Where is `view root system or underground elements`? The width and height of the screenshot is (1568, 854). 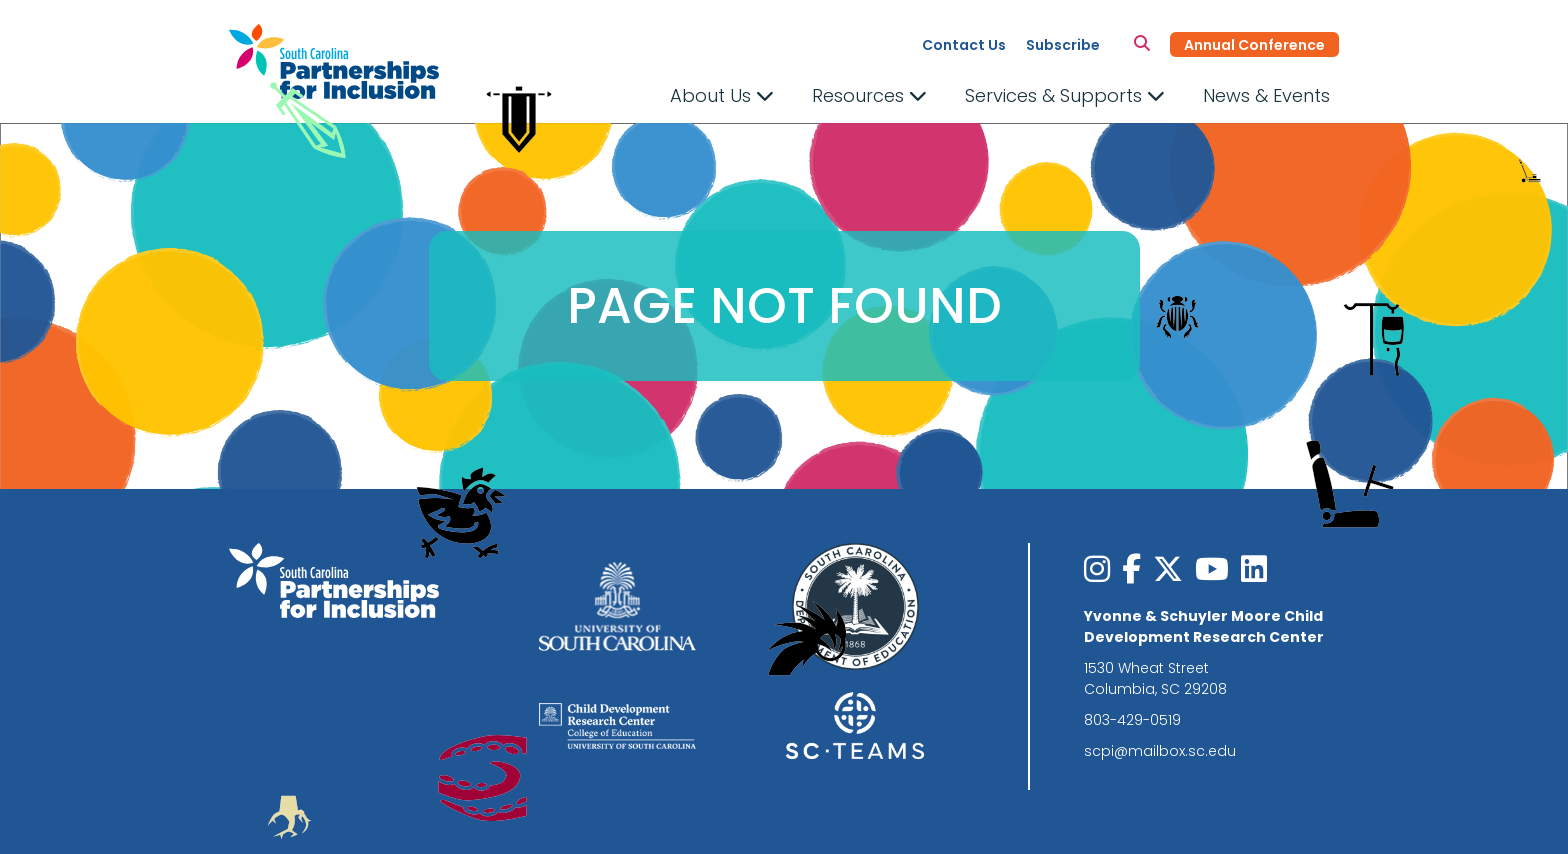
view root system or underground elements is located at coordinates (289, 817).